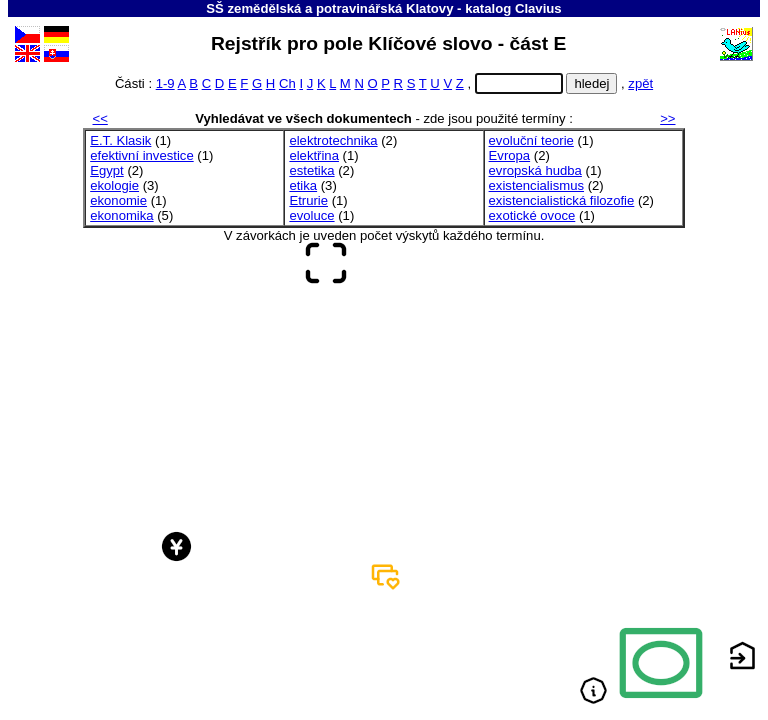 The width and height of the screenshot is (768, 720). What do you see at coordinates (385, 575) in the screenshot?
I see `donate or send money to a cause you love` at bounding box center [385, 575].